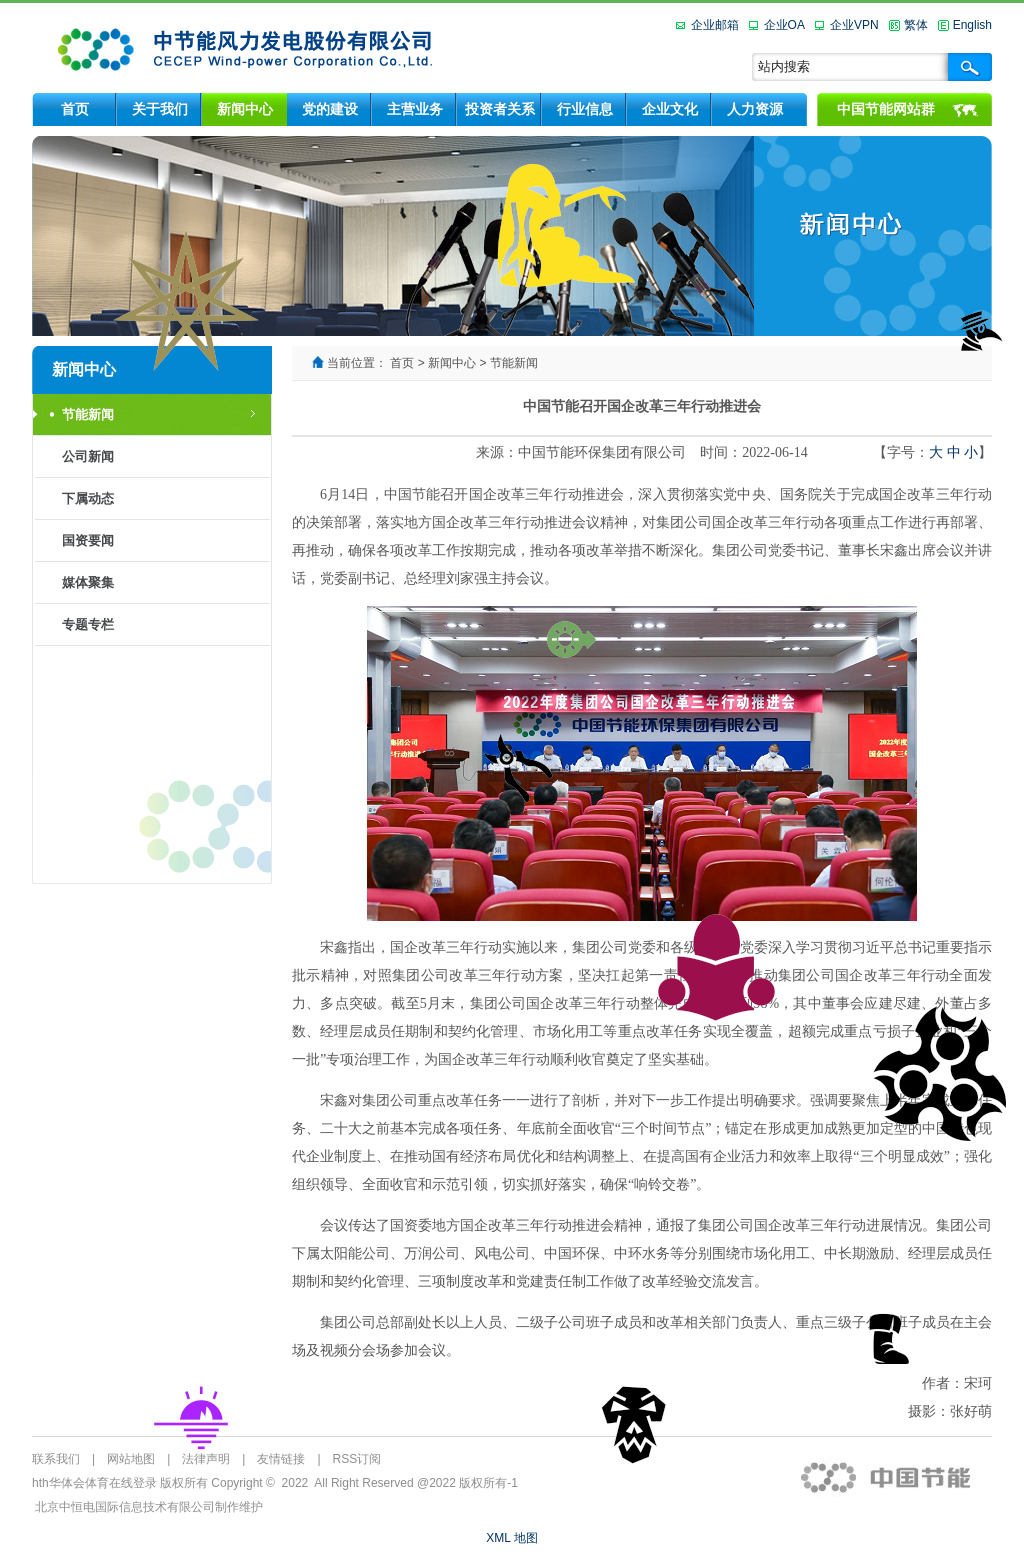  Describe the element at coordinates (518, 768) in the screenshot. I see `access gardening or pruning tools` at that location.